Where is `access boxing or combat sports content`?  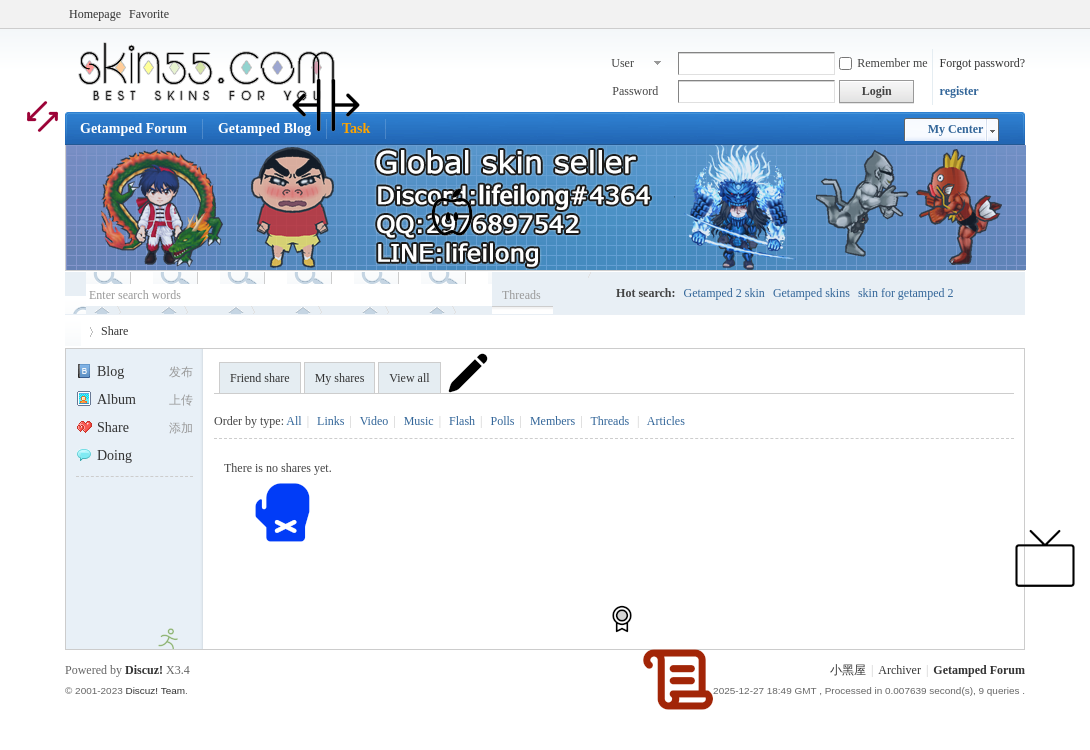
access boxing or combat sports content is located at coordinates (283, 513).